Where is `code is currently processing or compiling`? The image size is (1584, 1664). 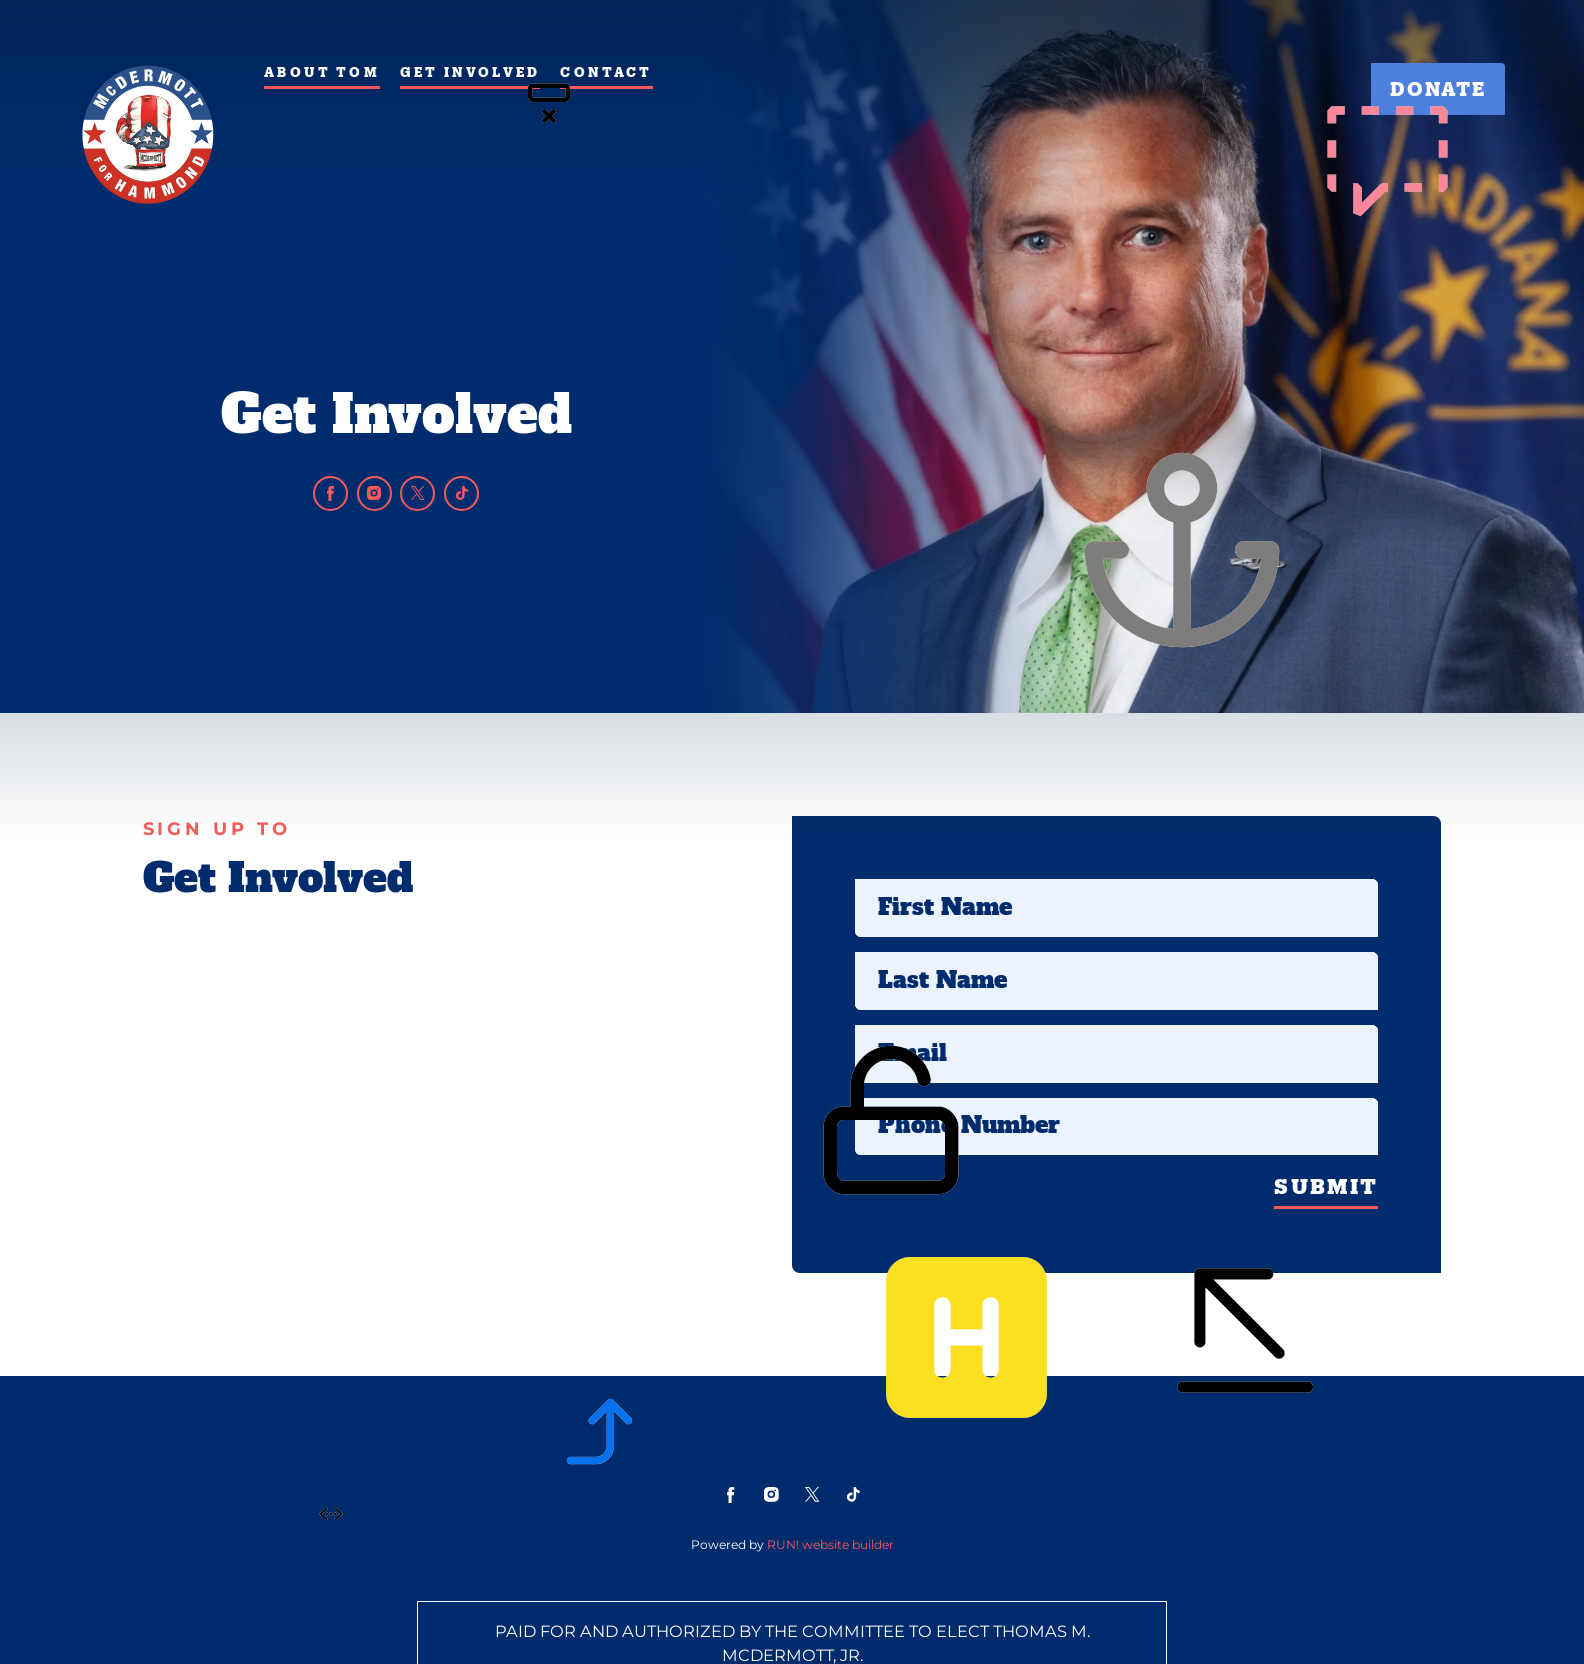
code is currently processing or compiling is located at coordinates (331, 1514).